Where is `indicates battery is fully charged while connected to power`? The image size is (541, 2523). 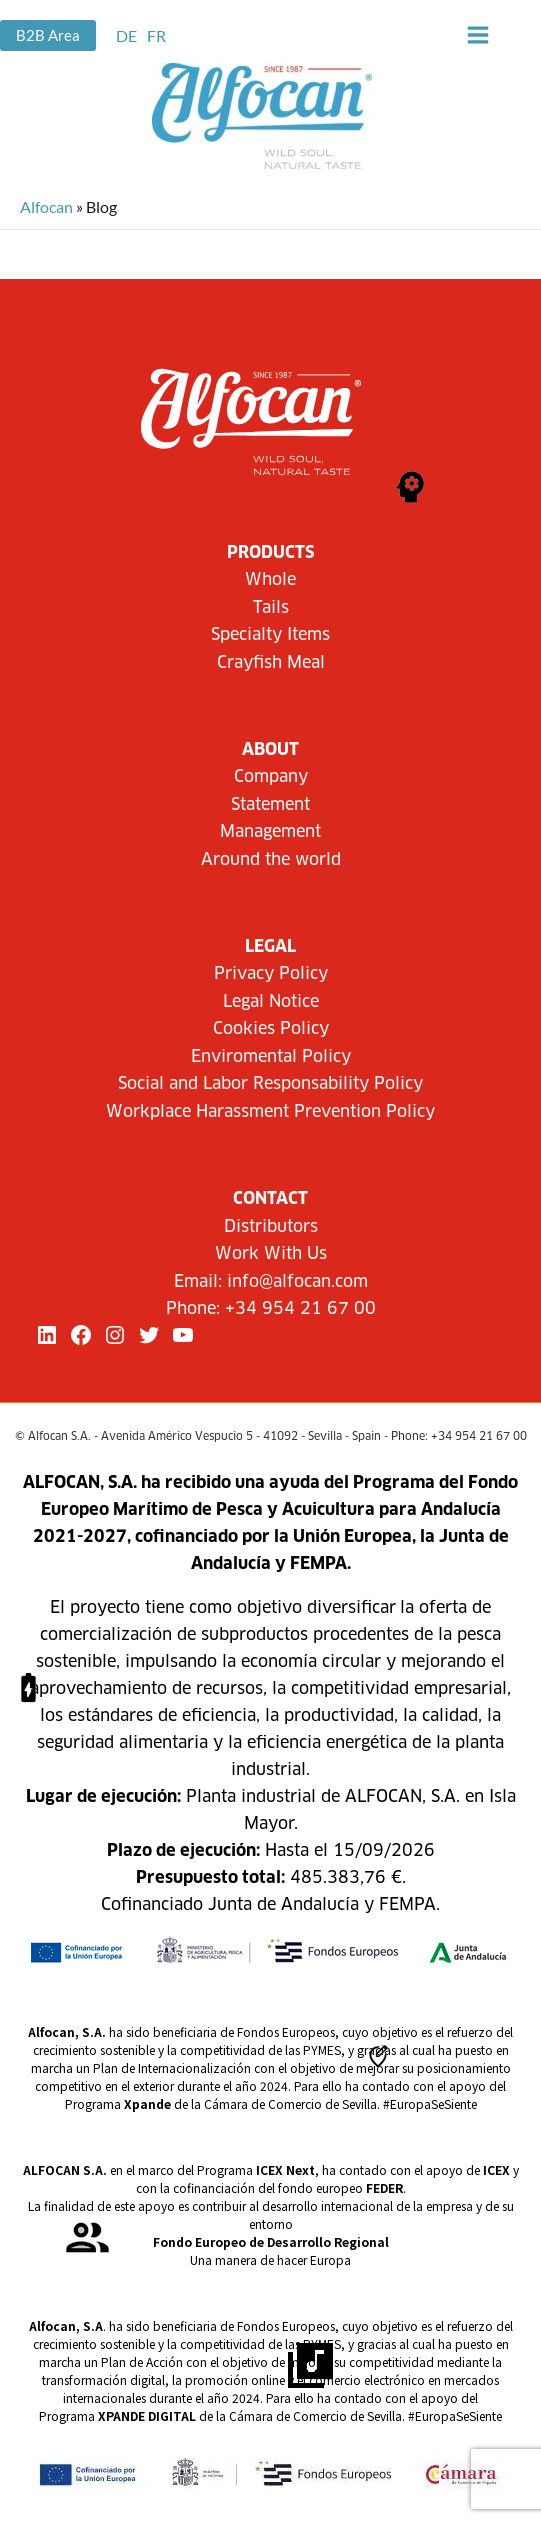
indicates battery is fully charged while connected to power is located at coordinates (28, 1687).